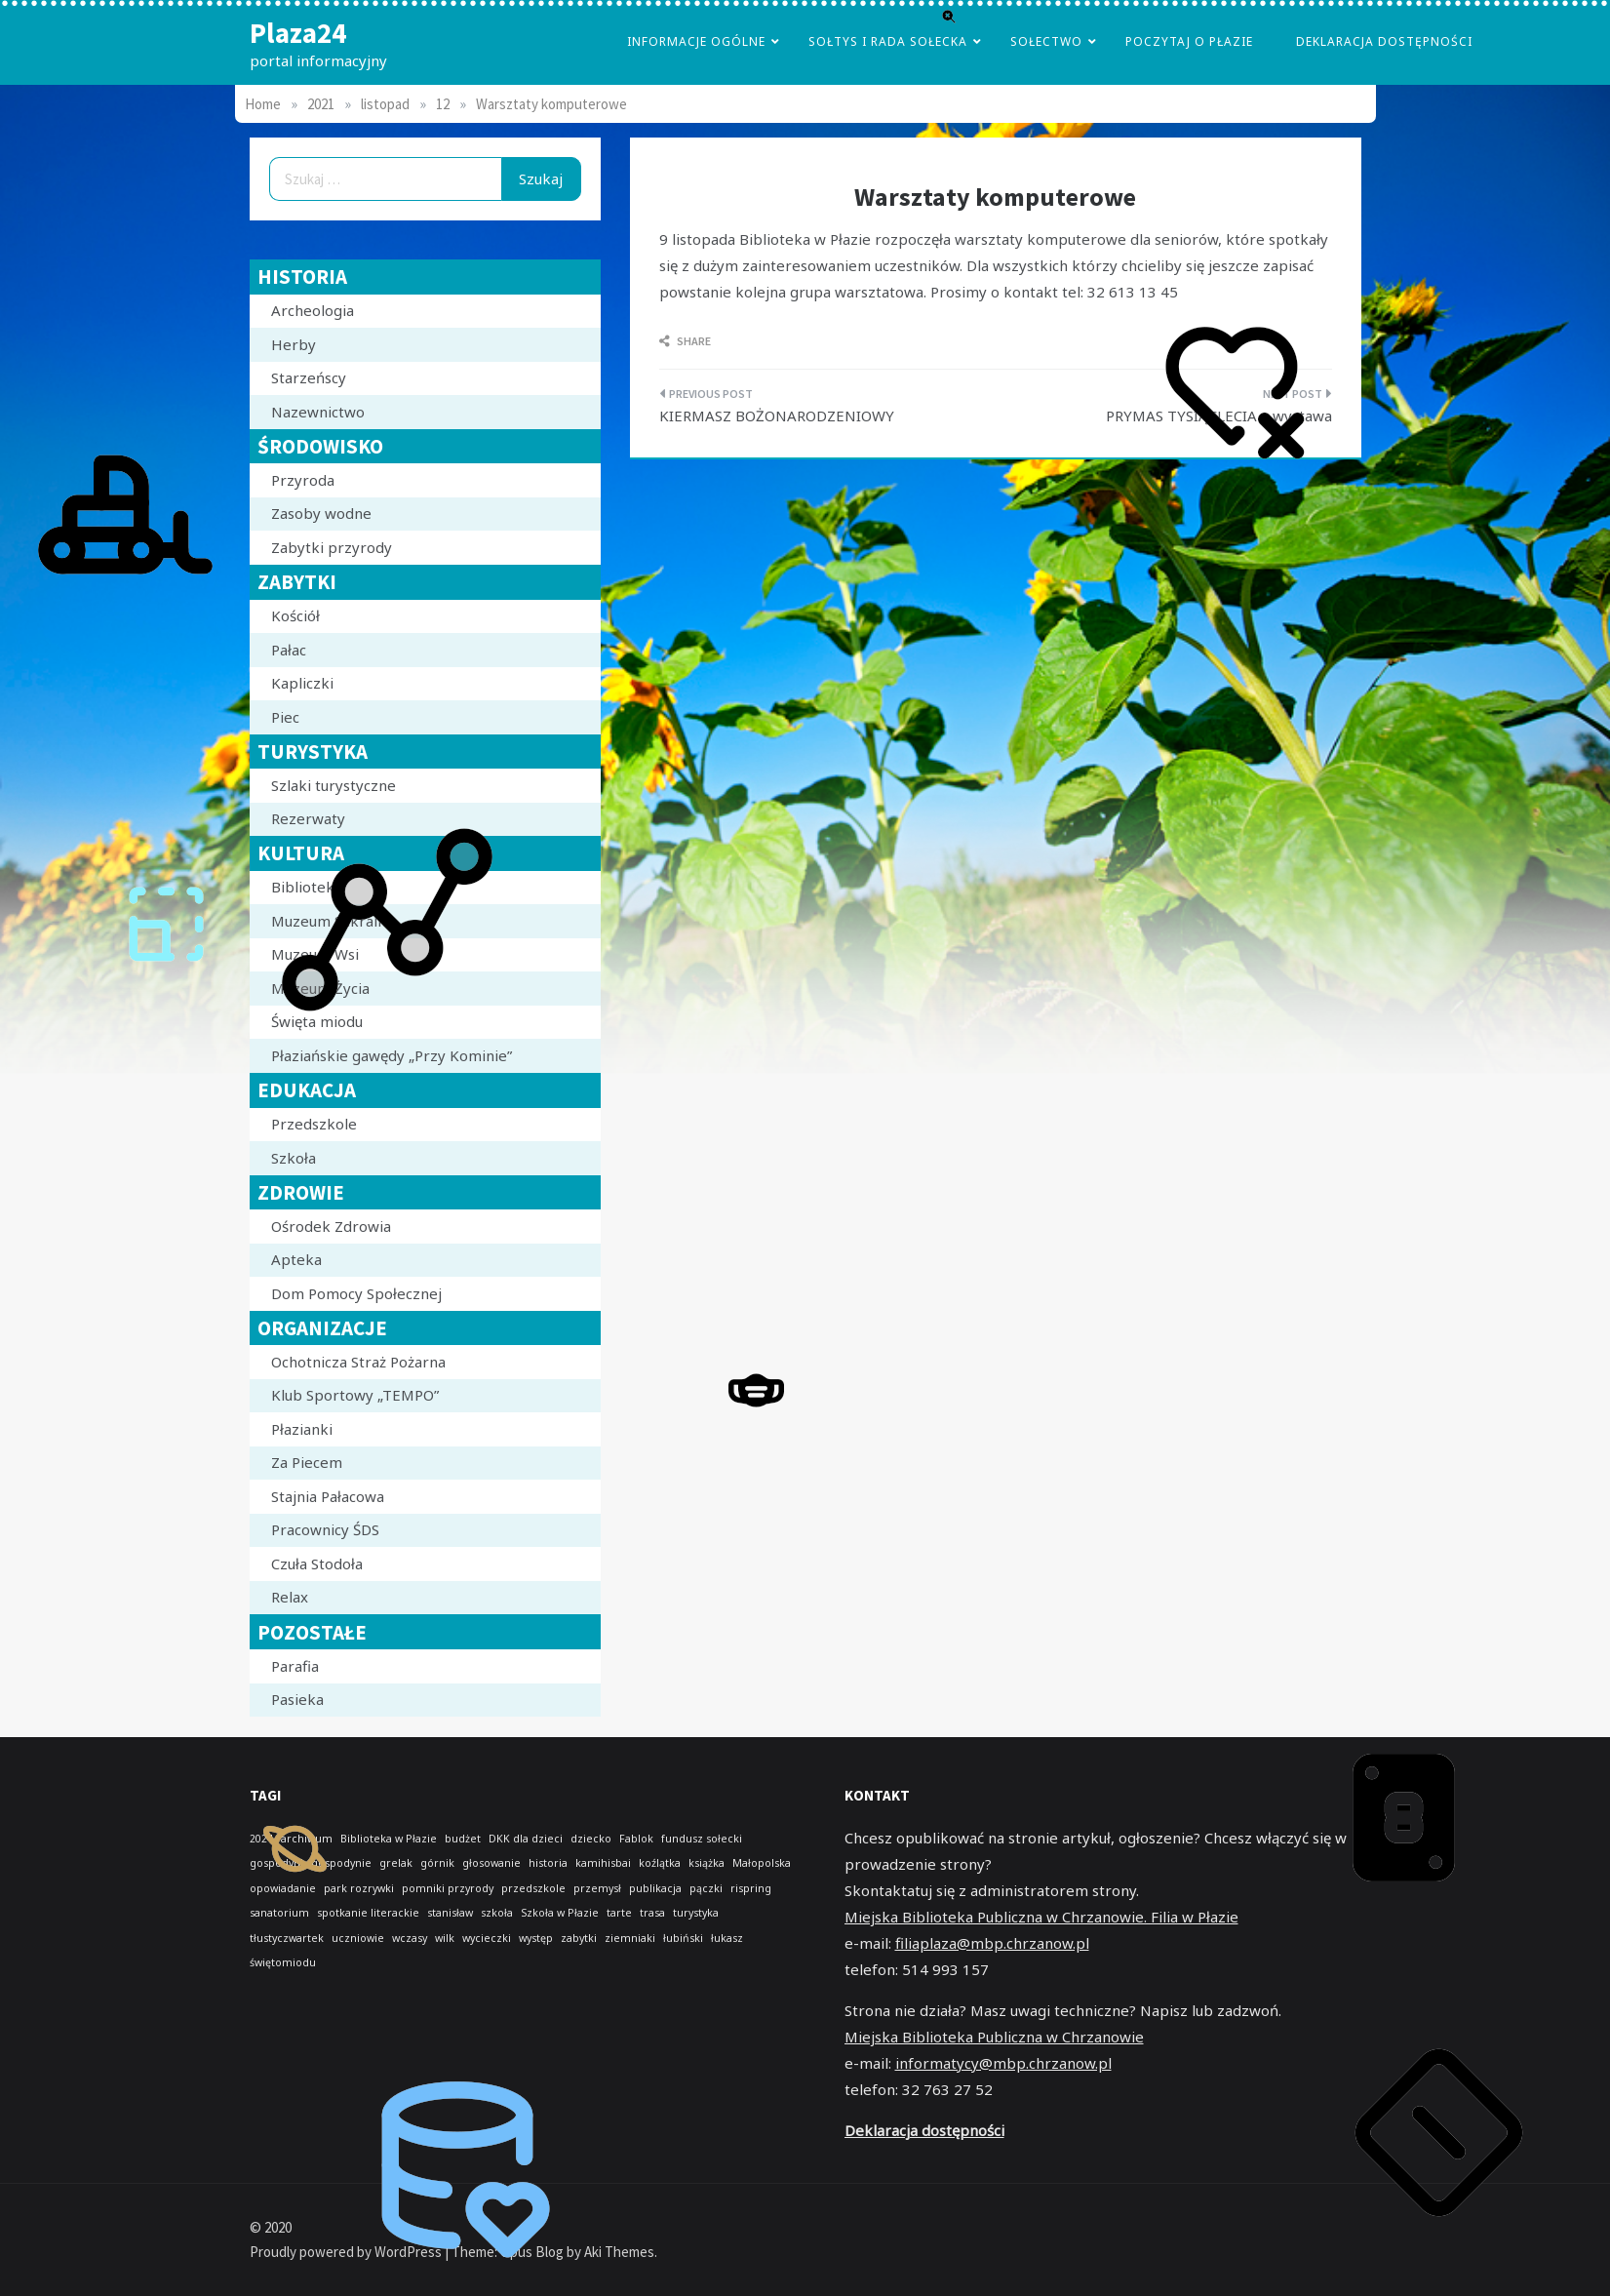  I want to click on remove from favorites, so click(1232, 386).